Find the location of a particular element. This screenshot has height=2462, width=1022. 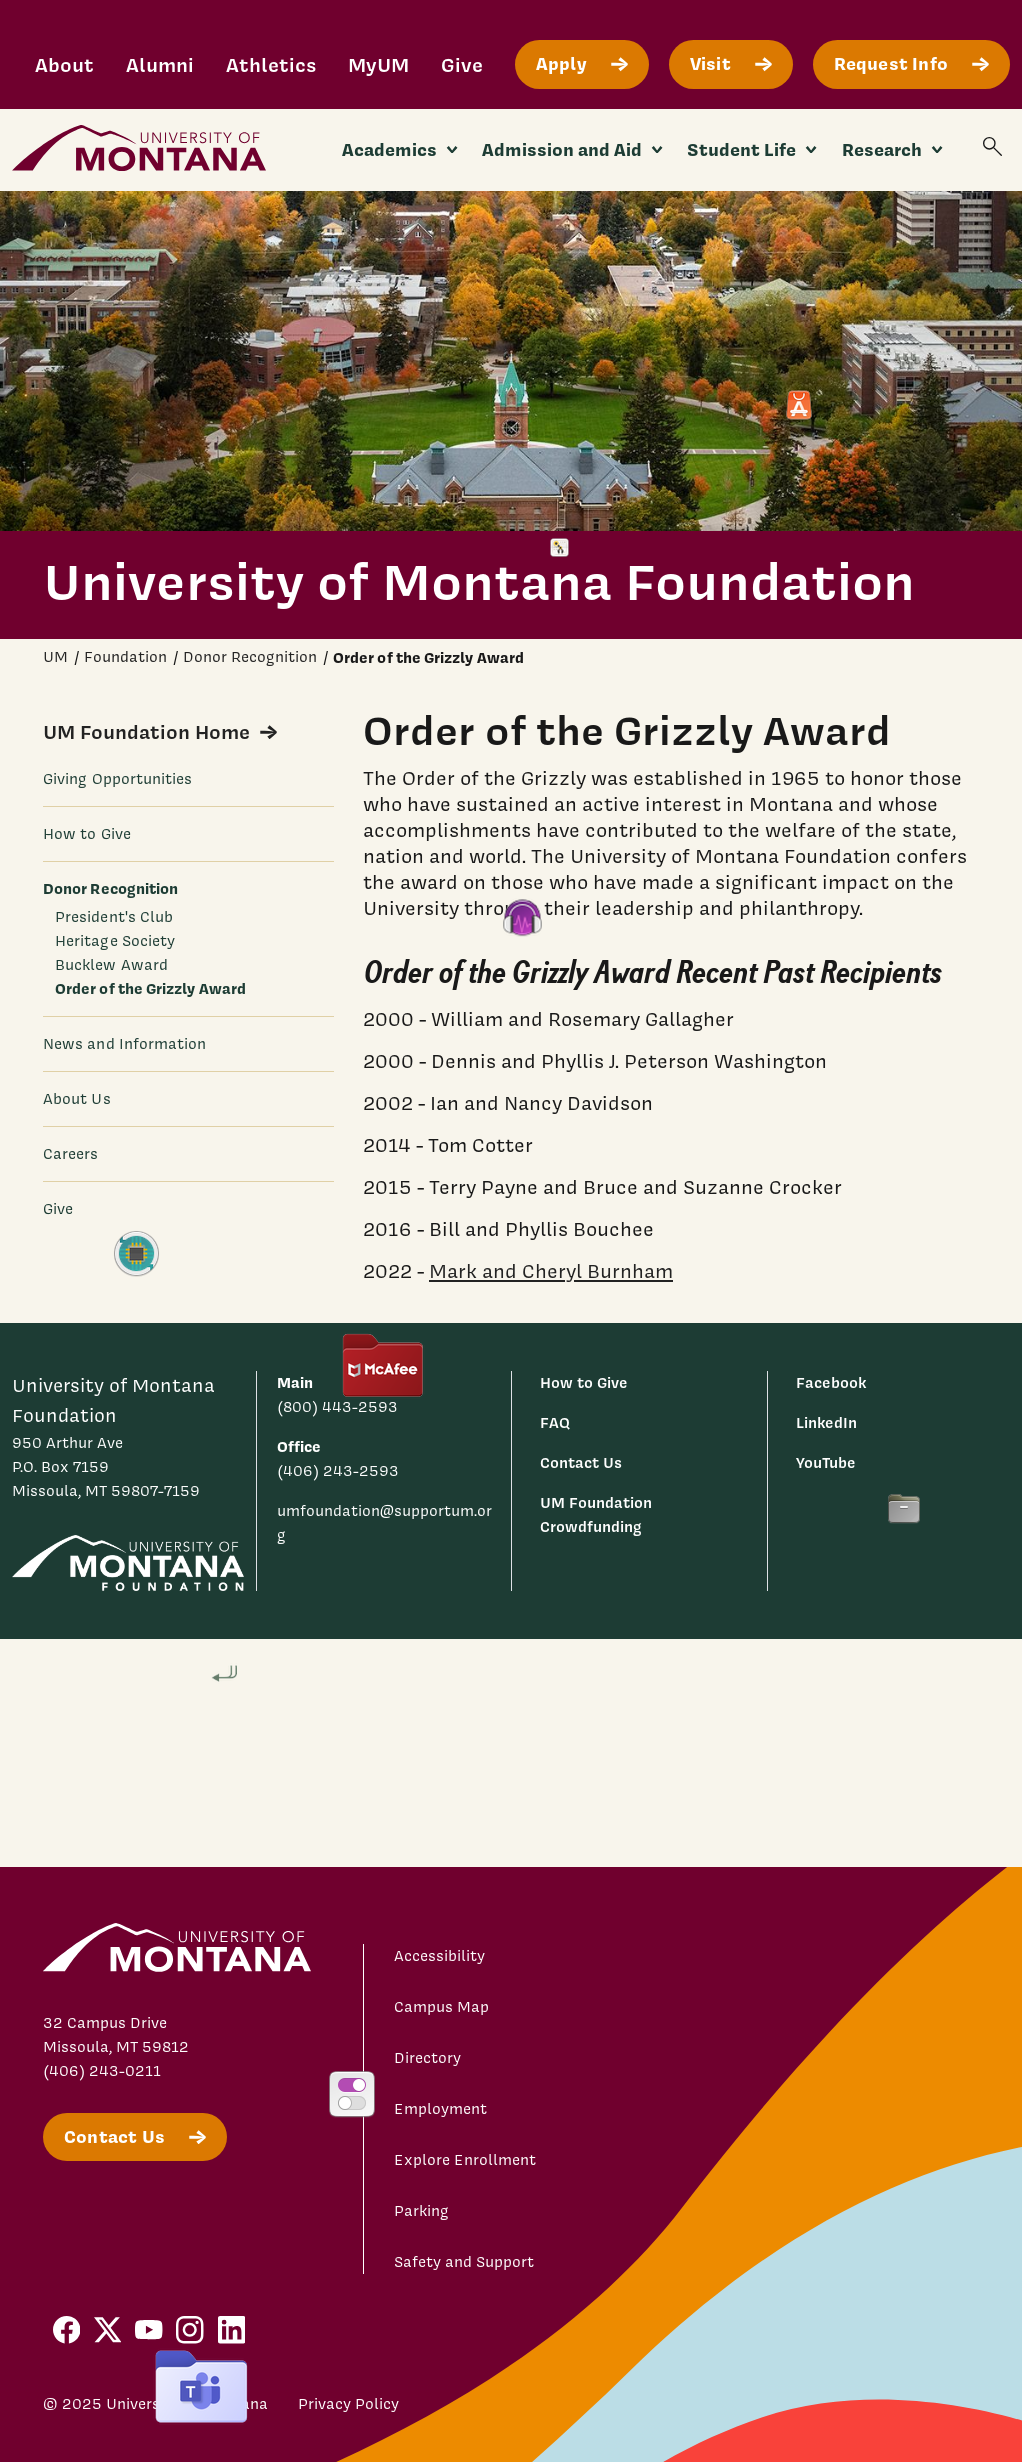

open GNOME Builder development environment is located at coordinates (559, 547).